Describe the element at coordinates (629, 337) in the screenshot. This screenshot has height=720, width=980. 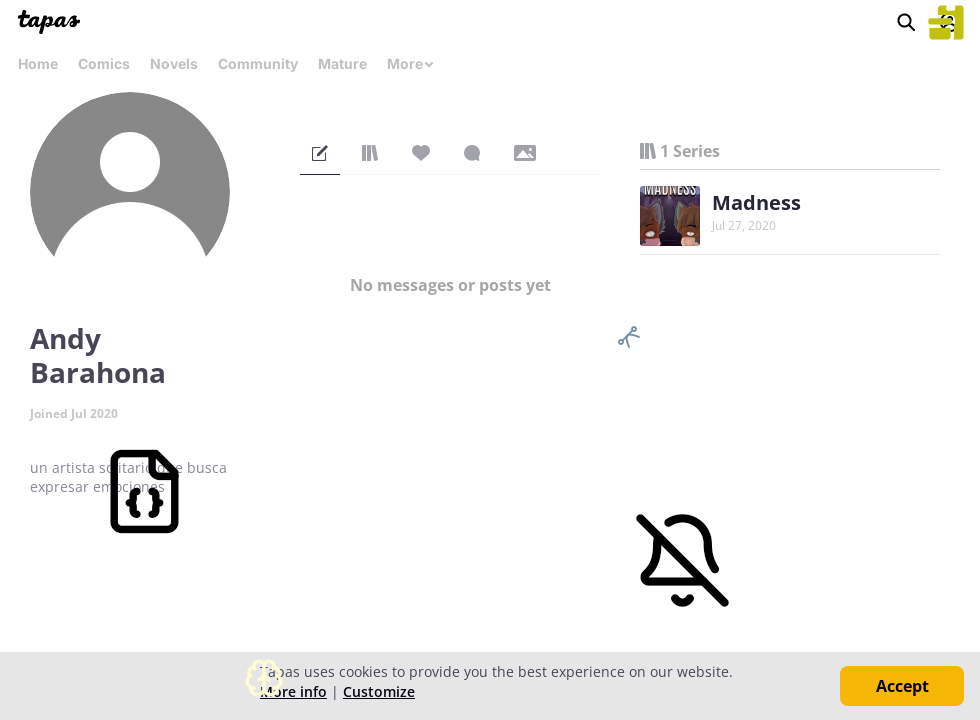
I see `access tangent or derivative tools in a math application` at that location.